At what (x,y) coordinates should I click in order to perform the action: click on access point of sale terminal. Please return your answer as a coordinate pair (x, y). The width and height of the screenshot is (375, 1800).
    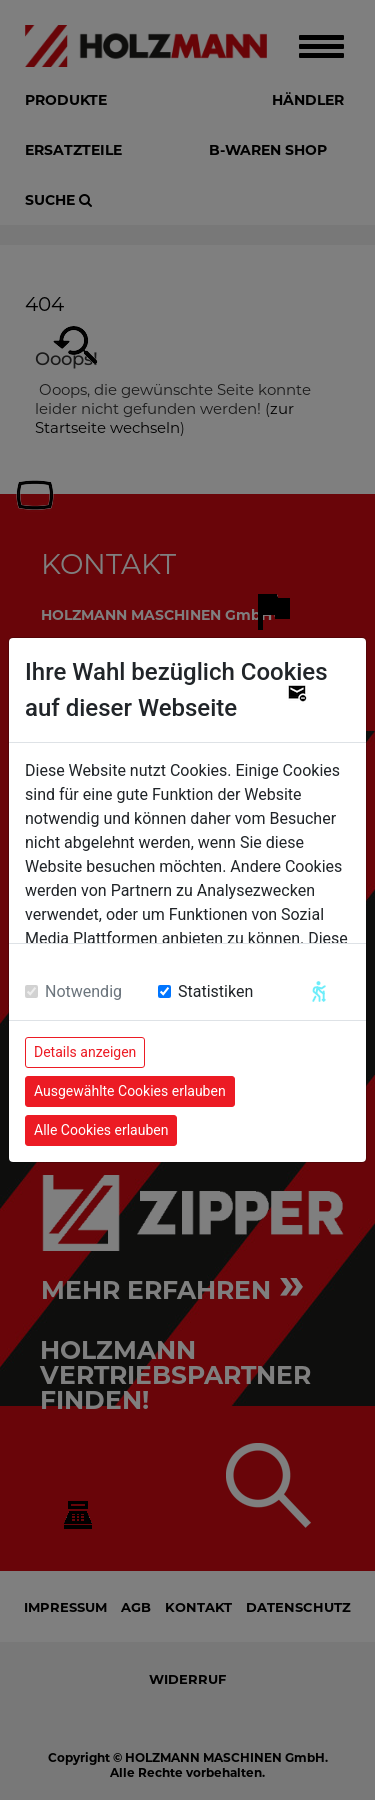
    Looking at the image, I should click on (78, 1515).